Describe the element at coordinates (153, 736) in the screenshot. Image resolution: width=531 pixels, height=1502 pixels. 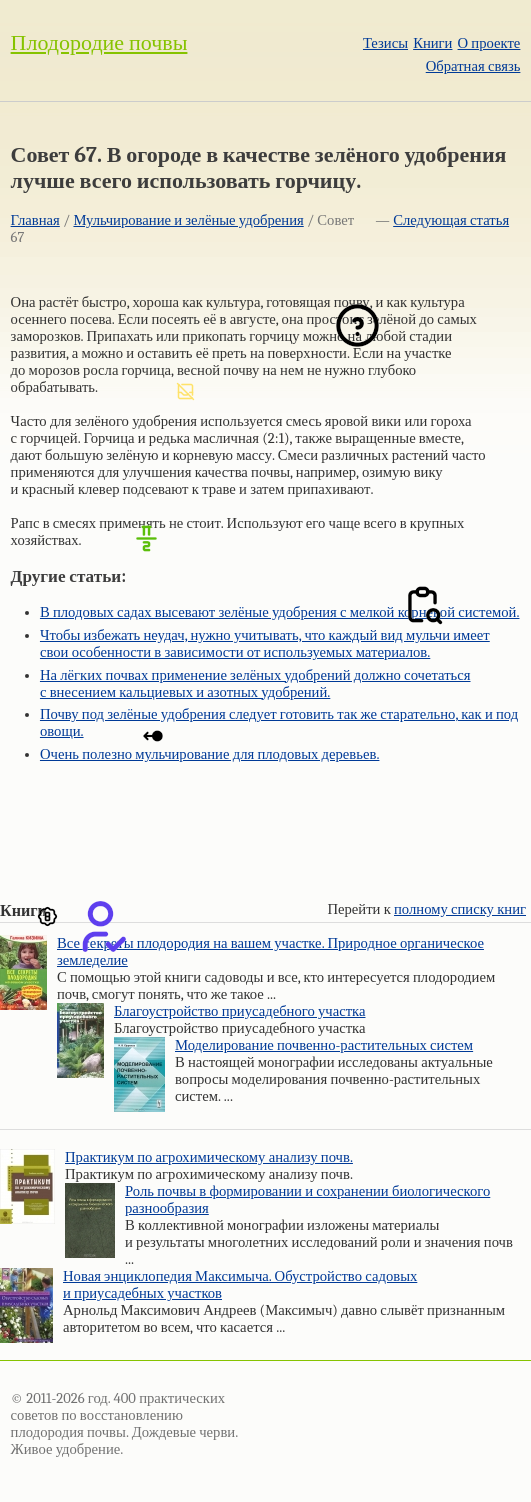
I see `swipe left to dismiss or navigate` at that location.